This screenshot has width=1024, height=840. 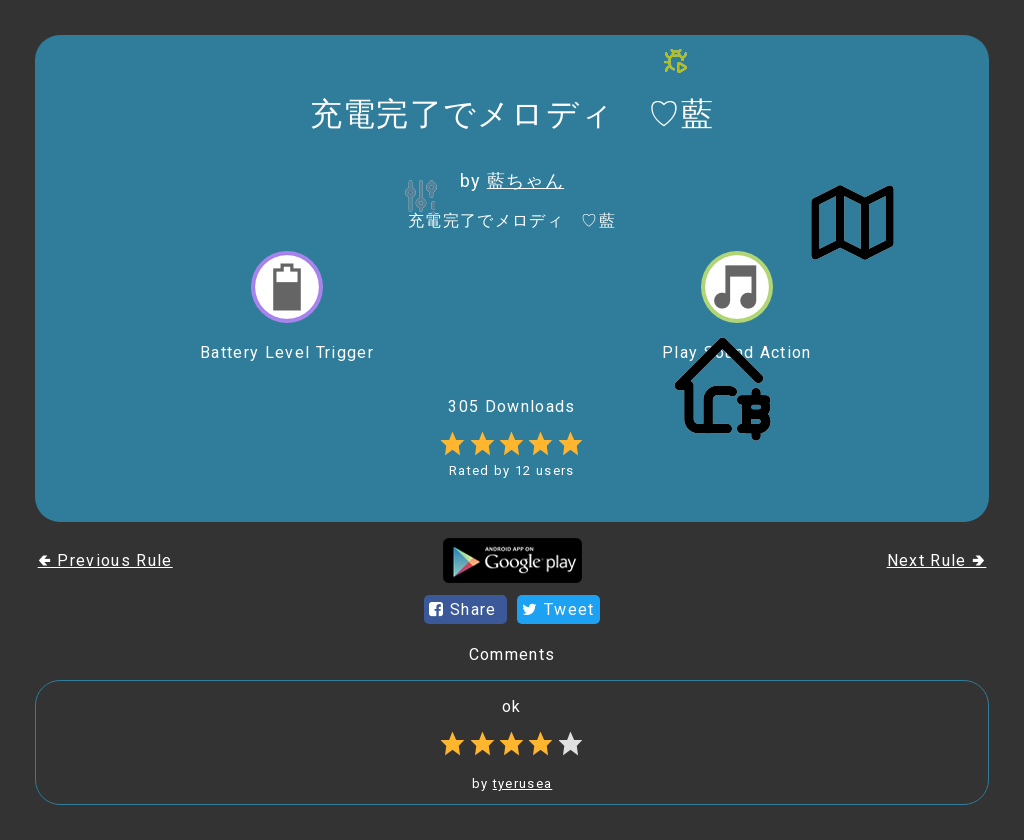 What do you see at coordinates (676, 61) in the screenshot?
I see `start debugging session` at bounding box center [676, 61].